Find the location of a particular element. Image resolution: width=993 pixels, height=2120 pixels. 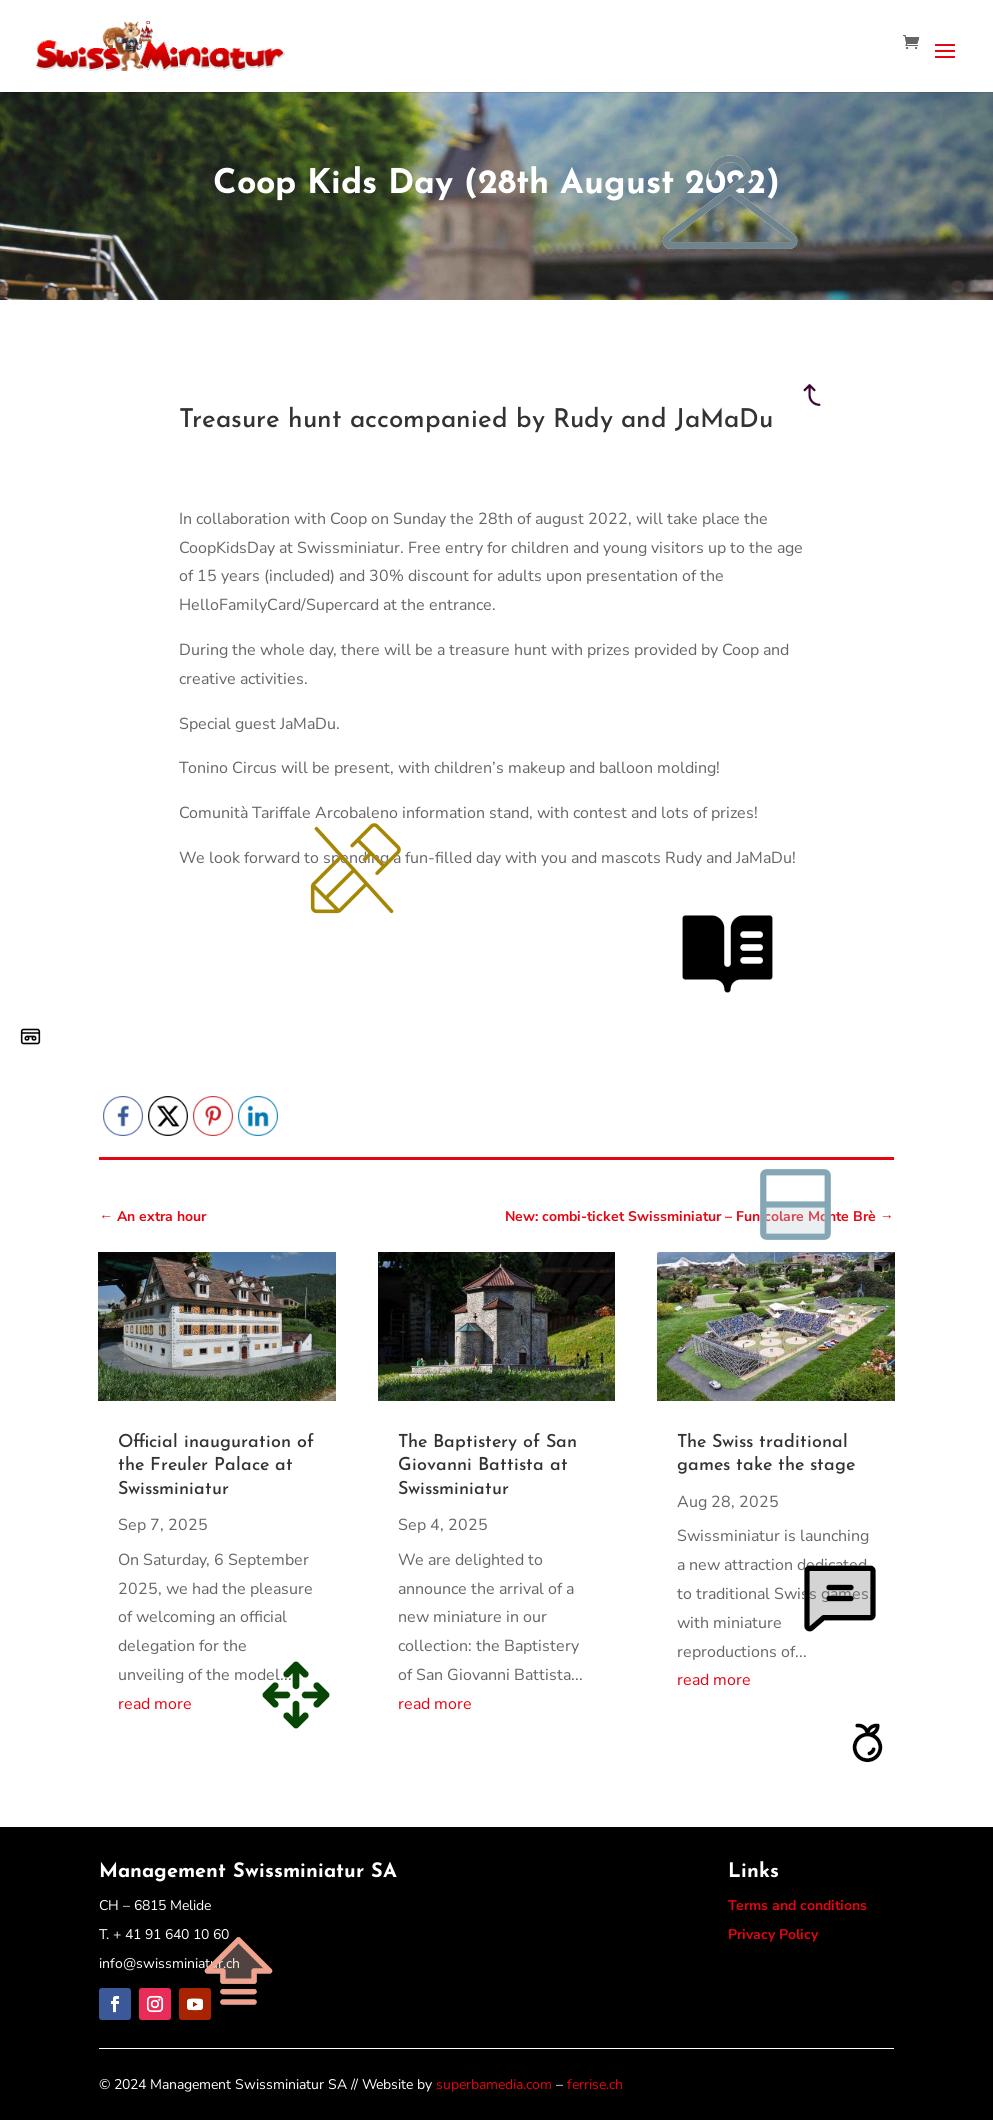

open reading mode or e-reader is located at coordinates (727, 947).